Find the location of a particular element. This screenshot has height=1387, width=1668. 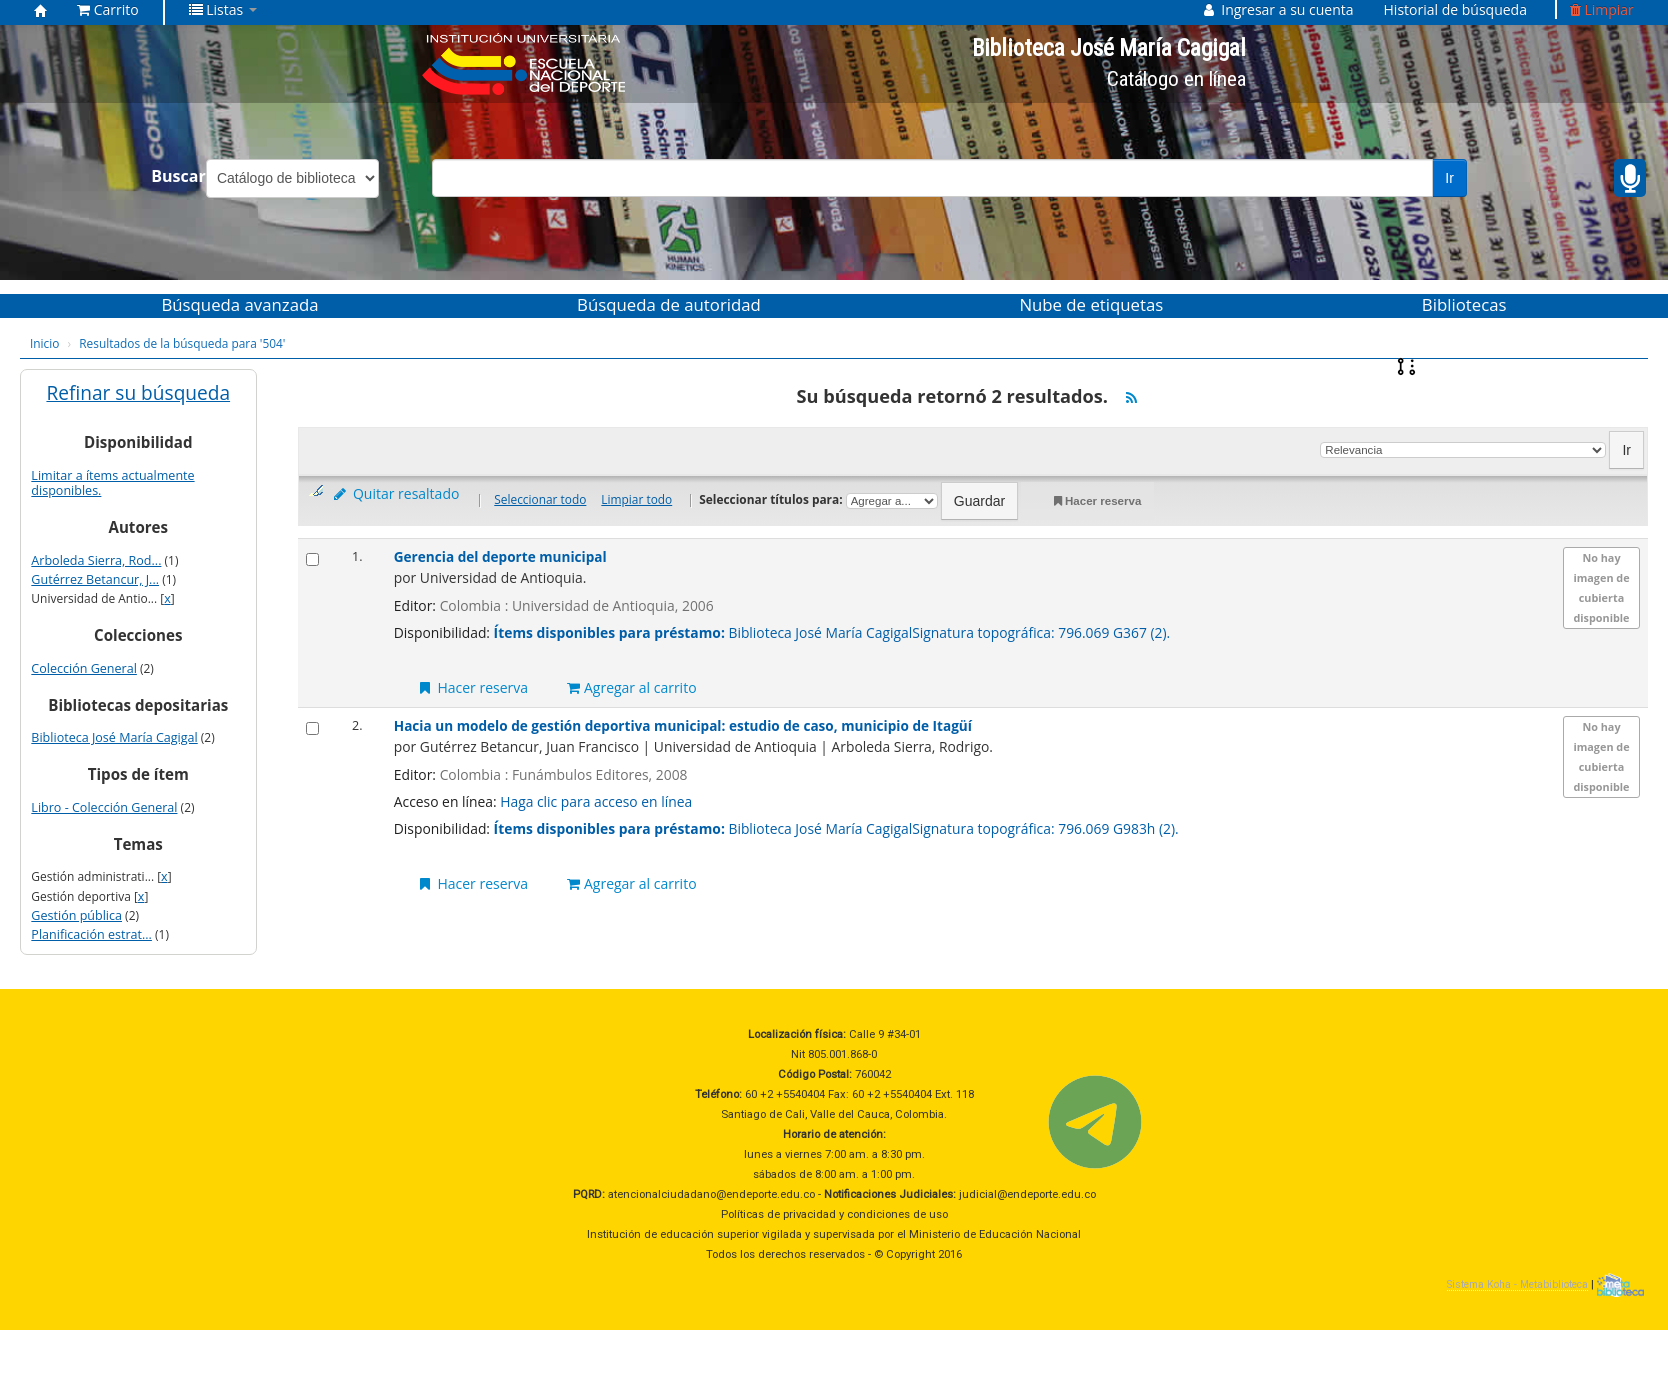

indicates a draft pull request in git is located at coordinates (1406, 366).